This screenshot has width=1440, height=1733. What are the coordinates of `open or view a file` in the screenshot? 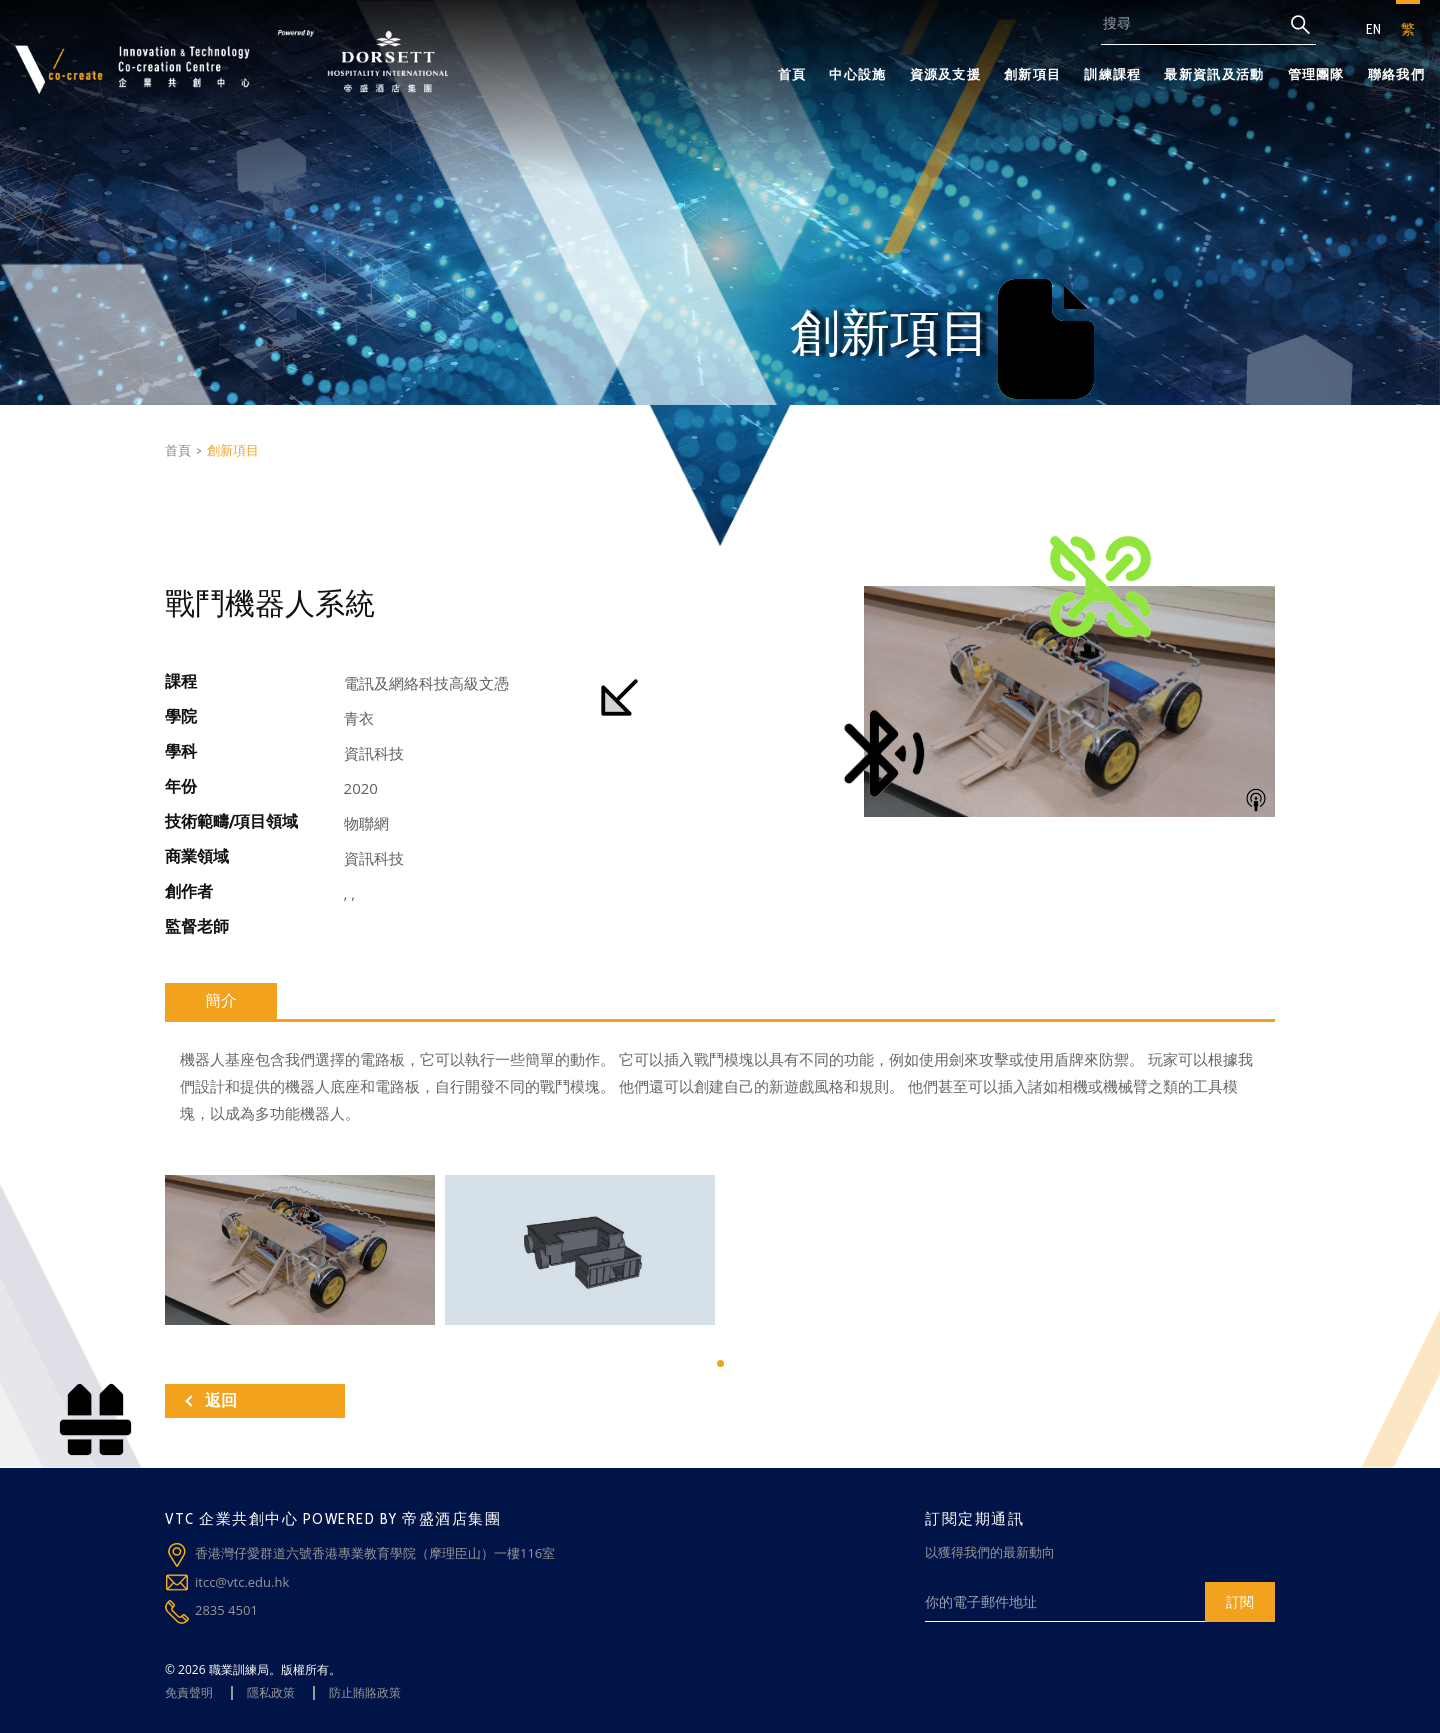 It's located at (1046, 339).